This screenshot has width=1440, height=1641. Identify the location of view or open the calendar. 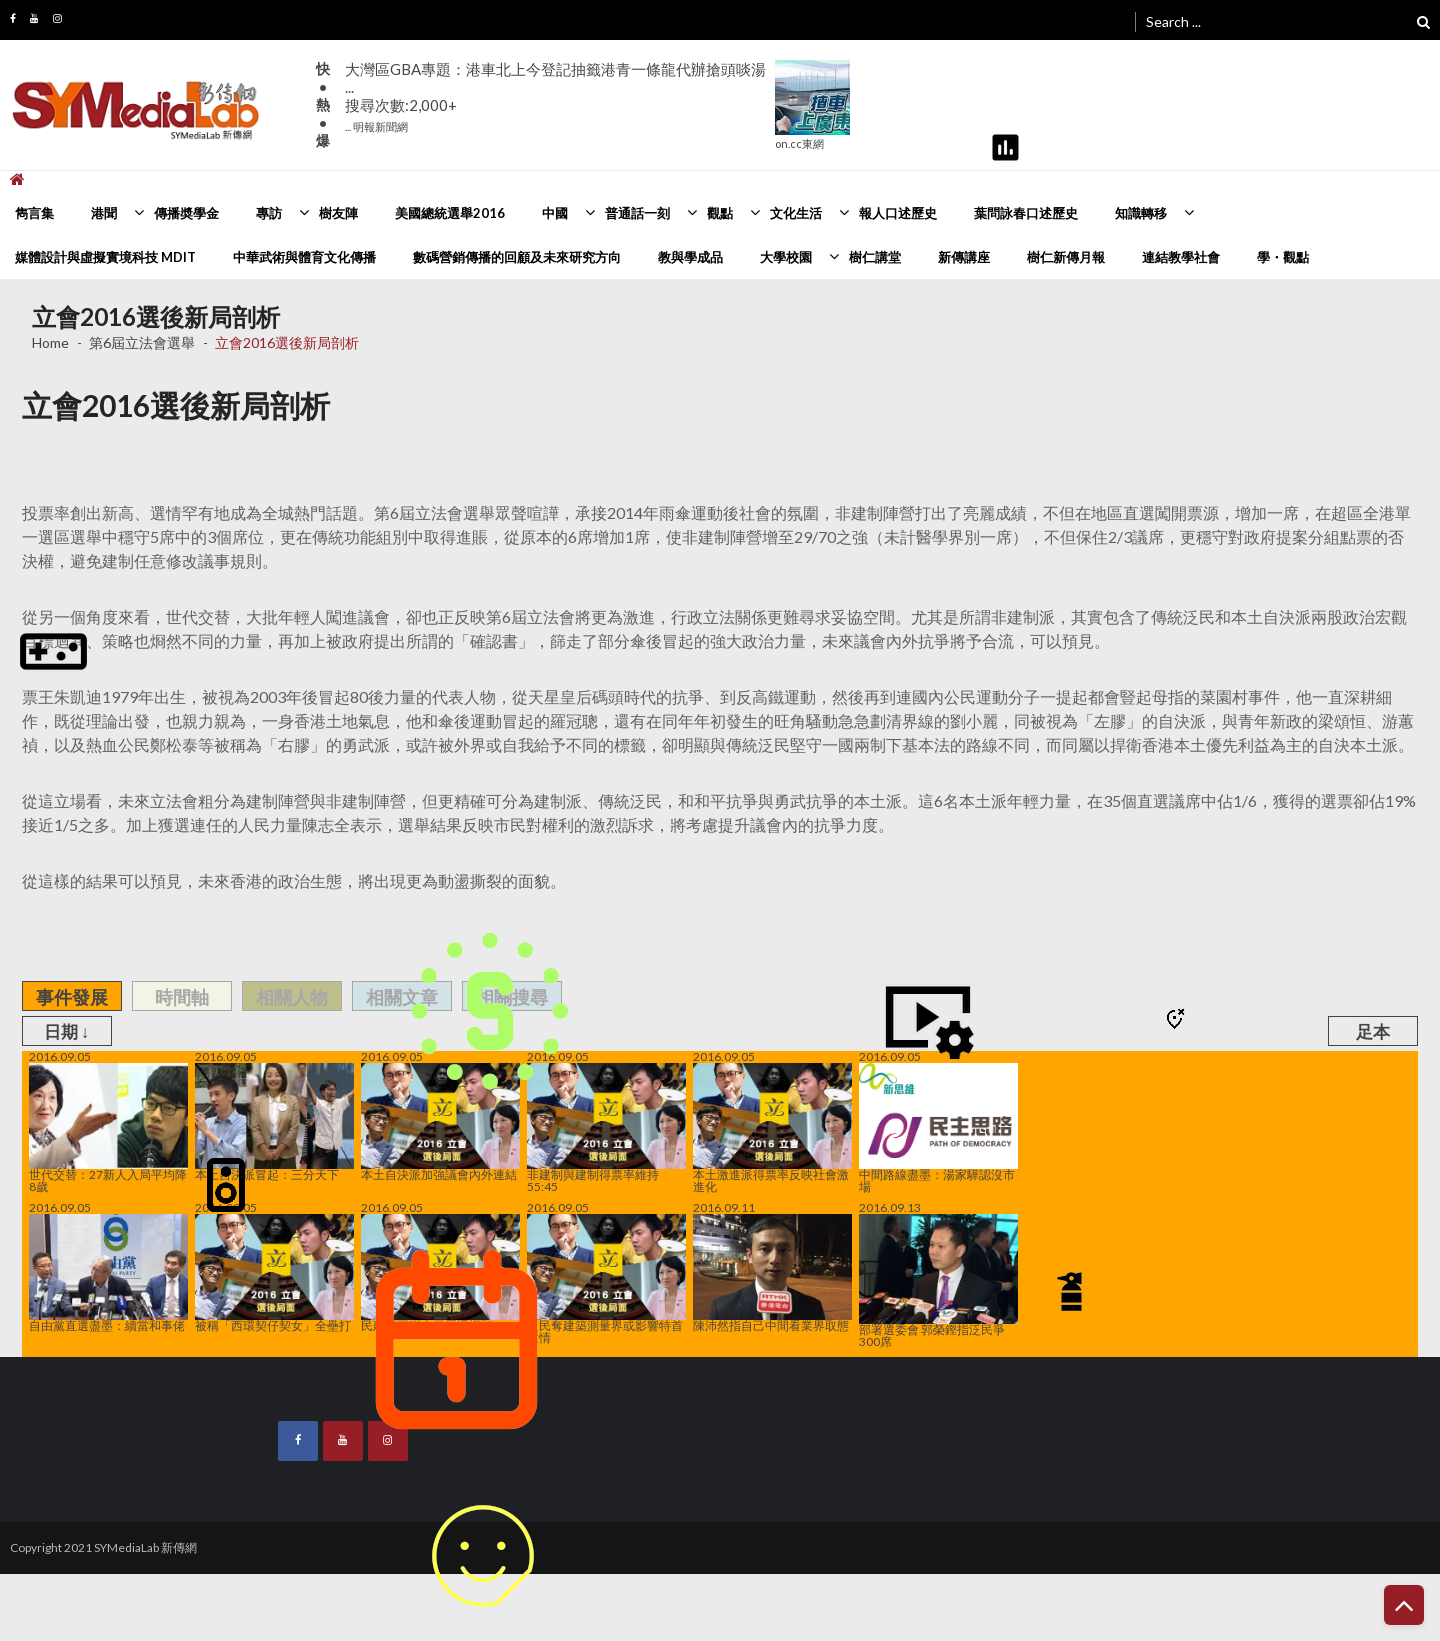
(456, 1339).